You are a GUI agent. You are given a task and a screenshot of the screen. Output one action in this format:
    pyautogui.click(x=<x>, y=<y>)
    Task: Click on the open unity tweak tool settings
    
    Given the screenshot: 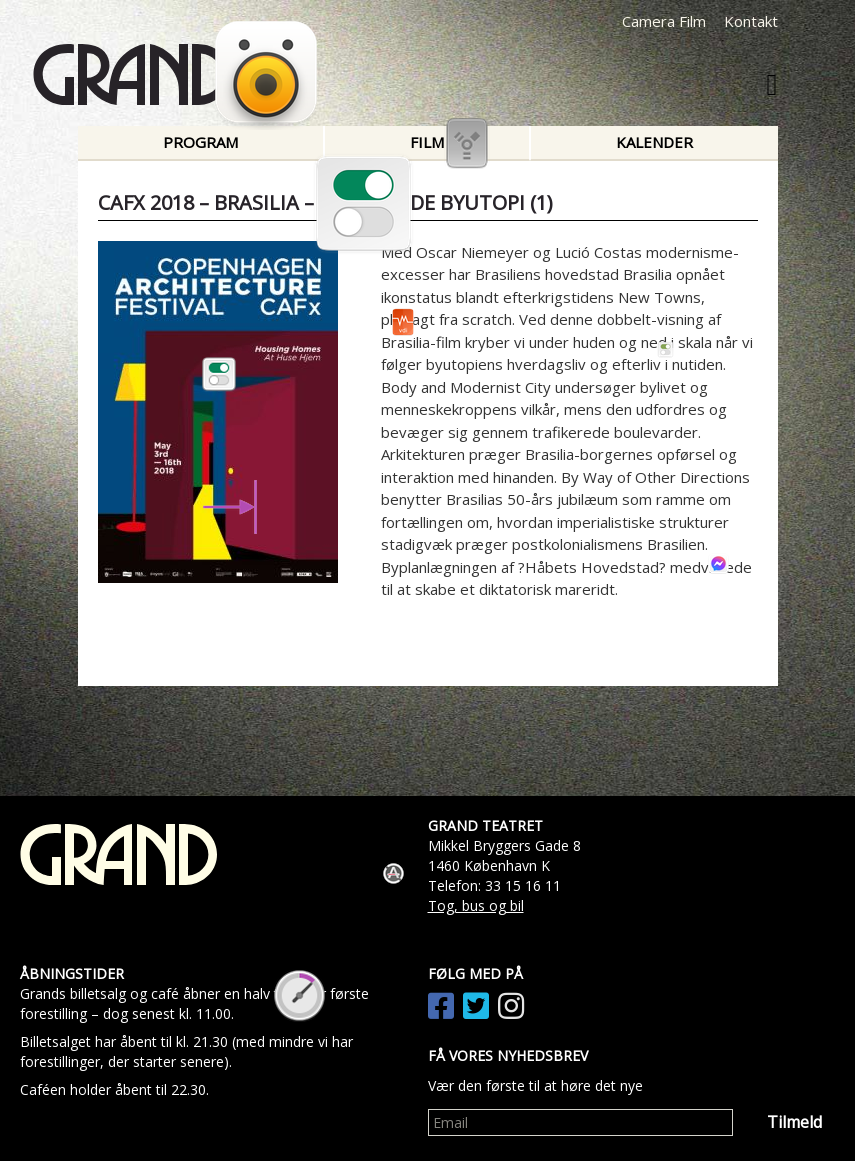 What is the action you would take?
    pyautogui.click(x=363, y=203)
    